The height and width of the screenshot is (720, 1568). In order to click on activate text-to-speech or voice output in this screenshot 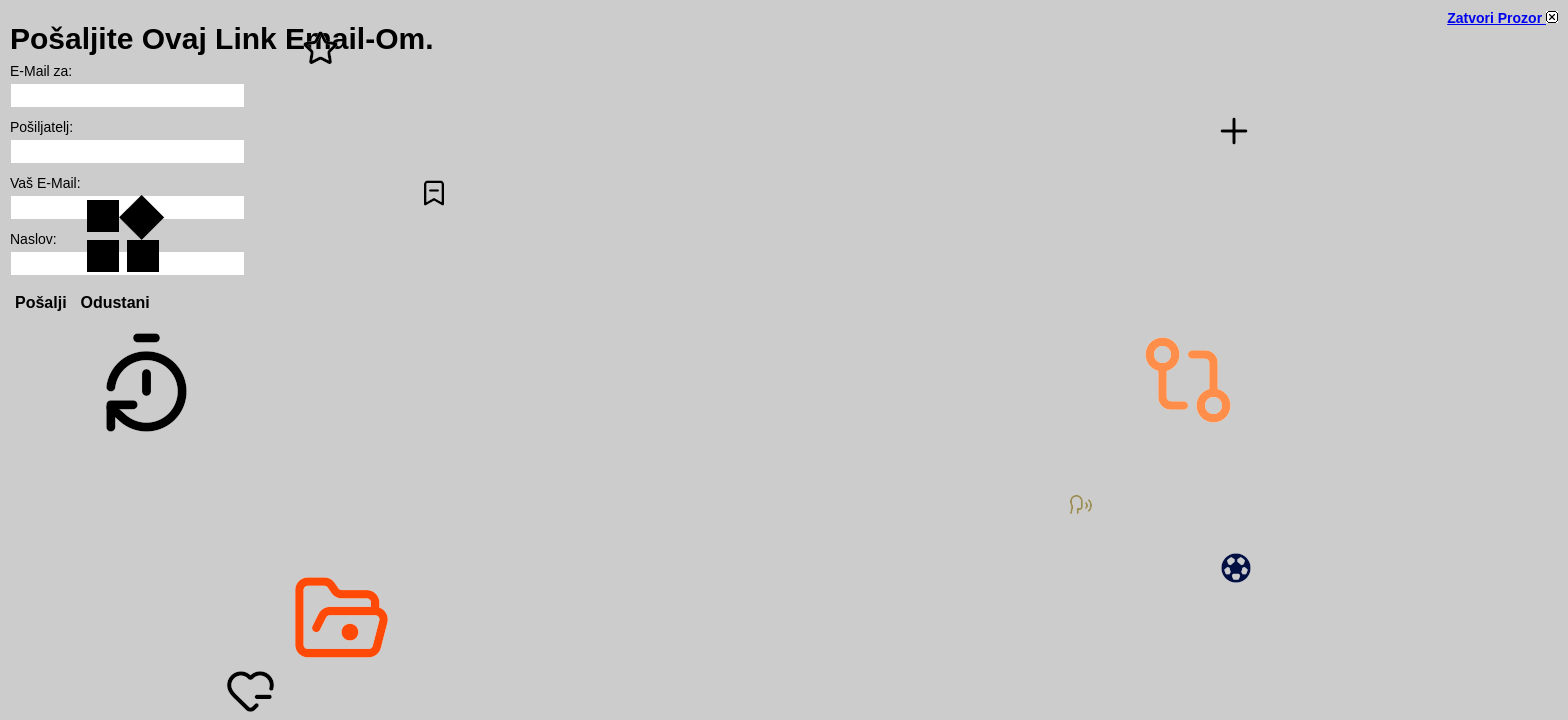, I will do `click(1081, 505)`.